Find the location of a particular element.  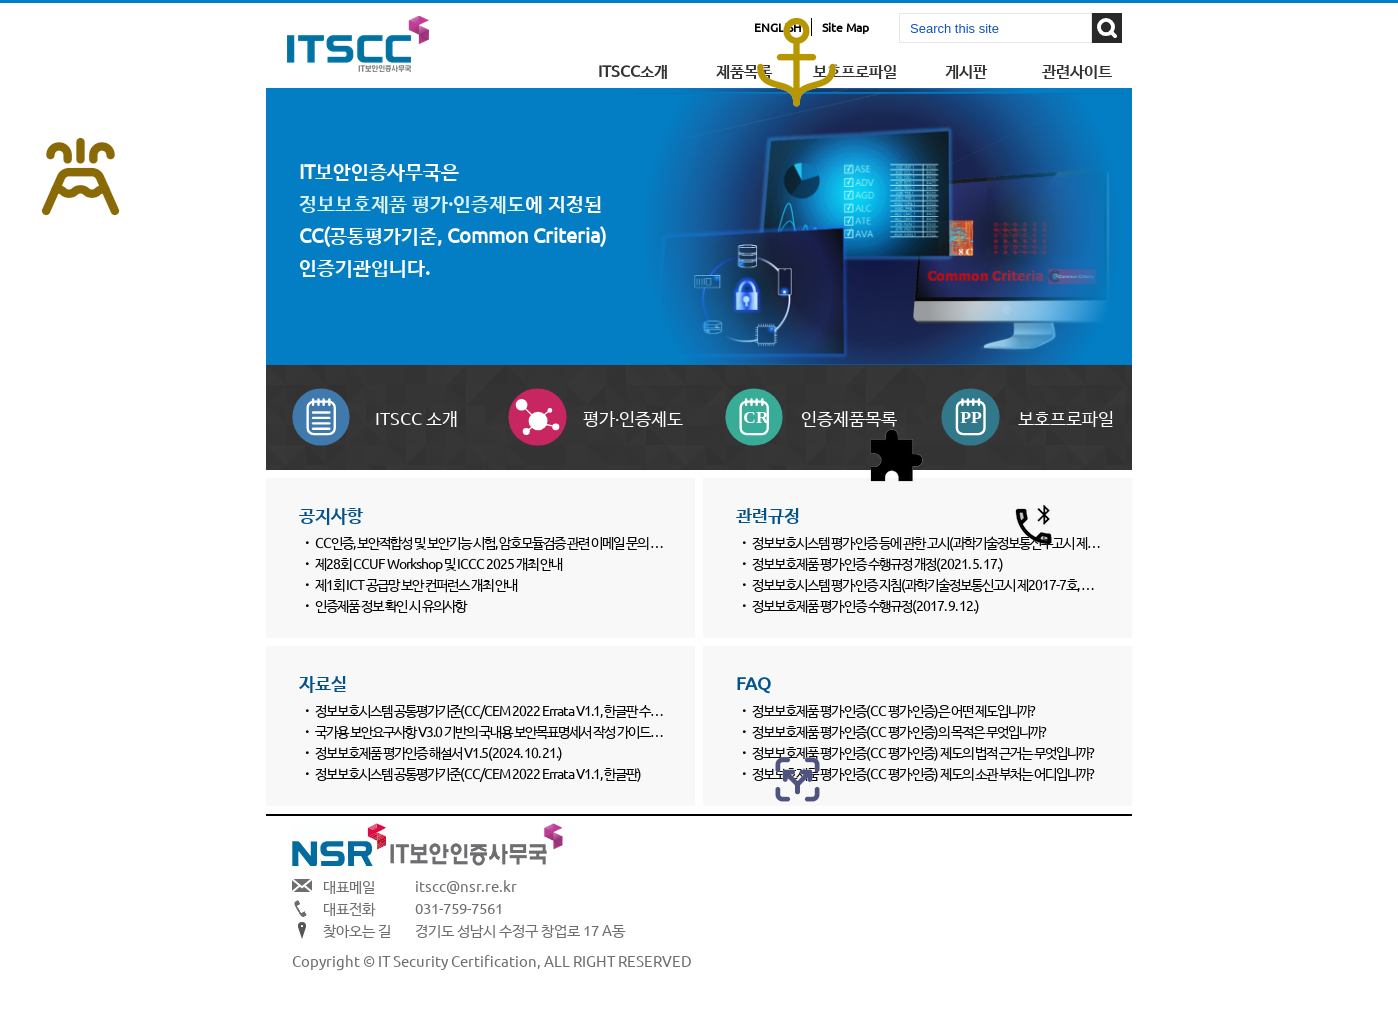

indicates volcanic or geothermal activity is located at coordinates (80, 176).